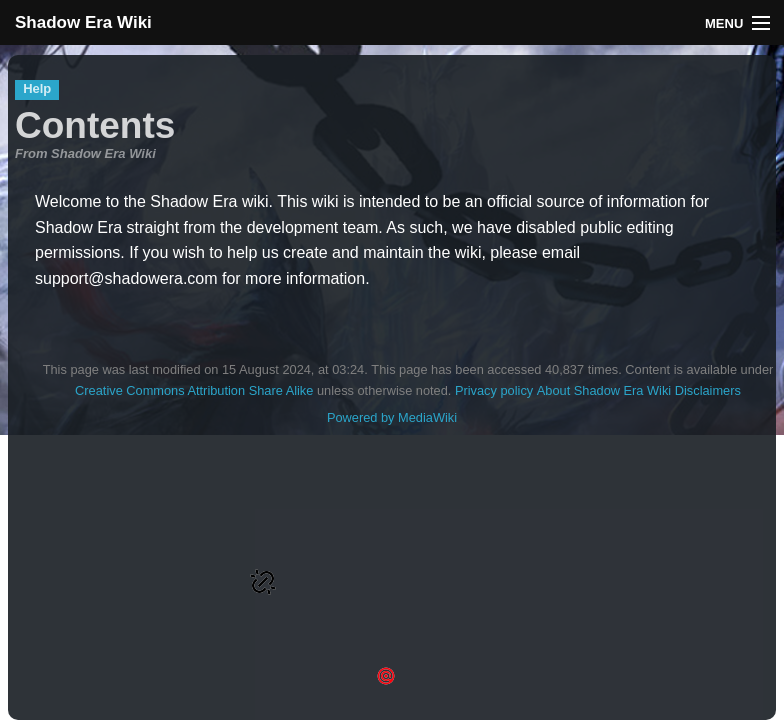 The height and width of the screenshot is (720, 784). What do you see at coordinates (386, 676) in the screenshot?
I see `compose a new email` at bounding box center [386, 676].